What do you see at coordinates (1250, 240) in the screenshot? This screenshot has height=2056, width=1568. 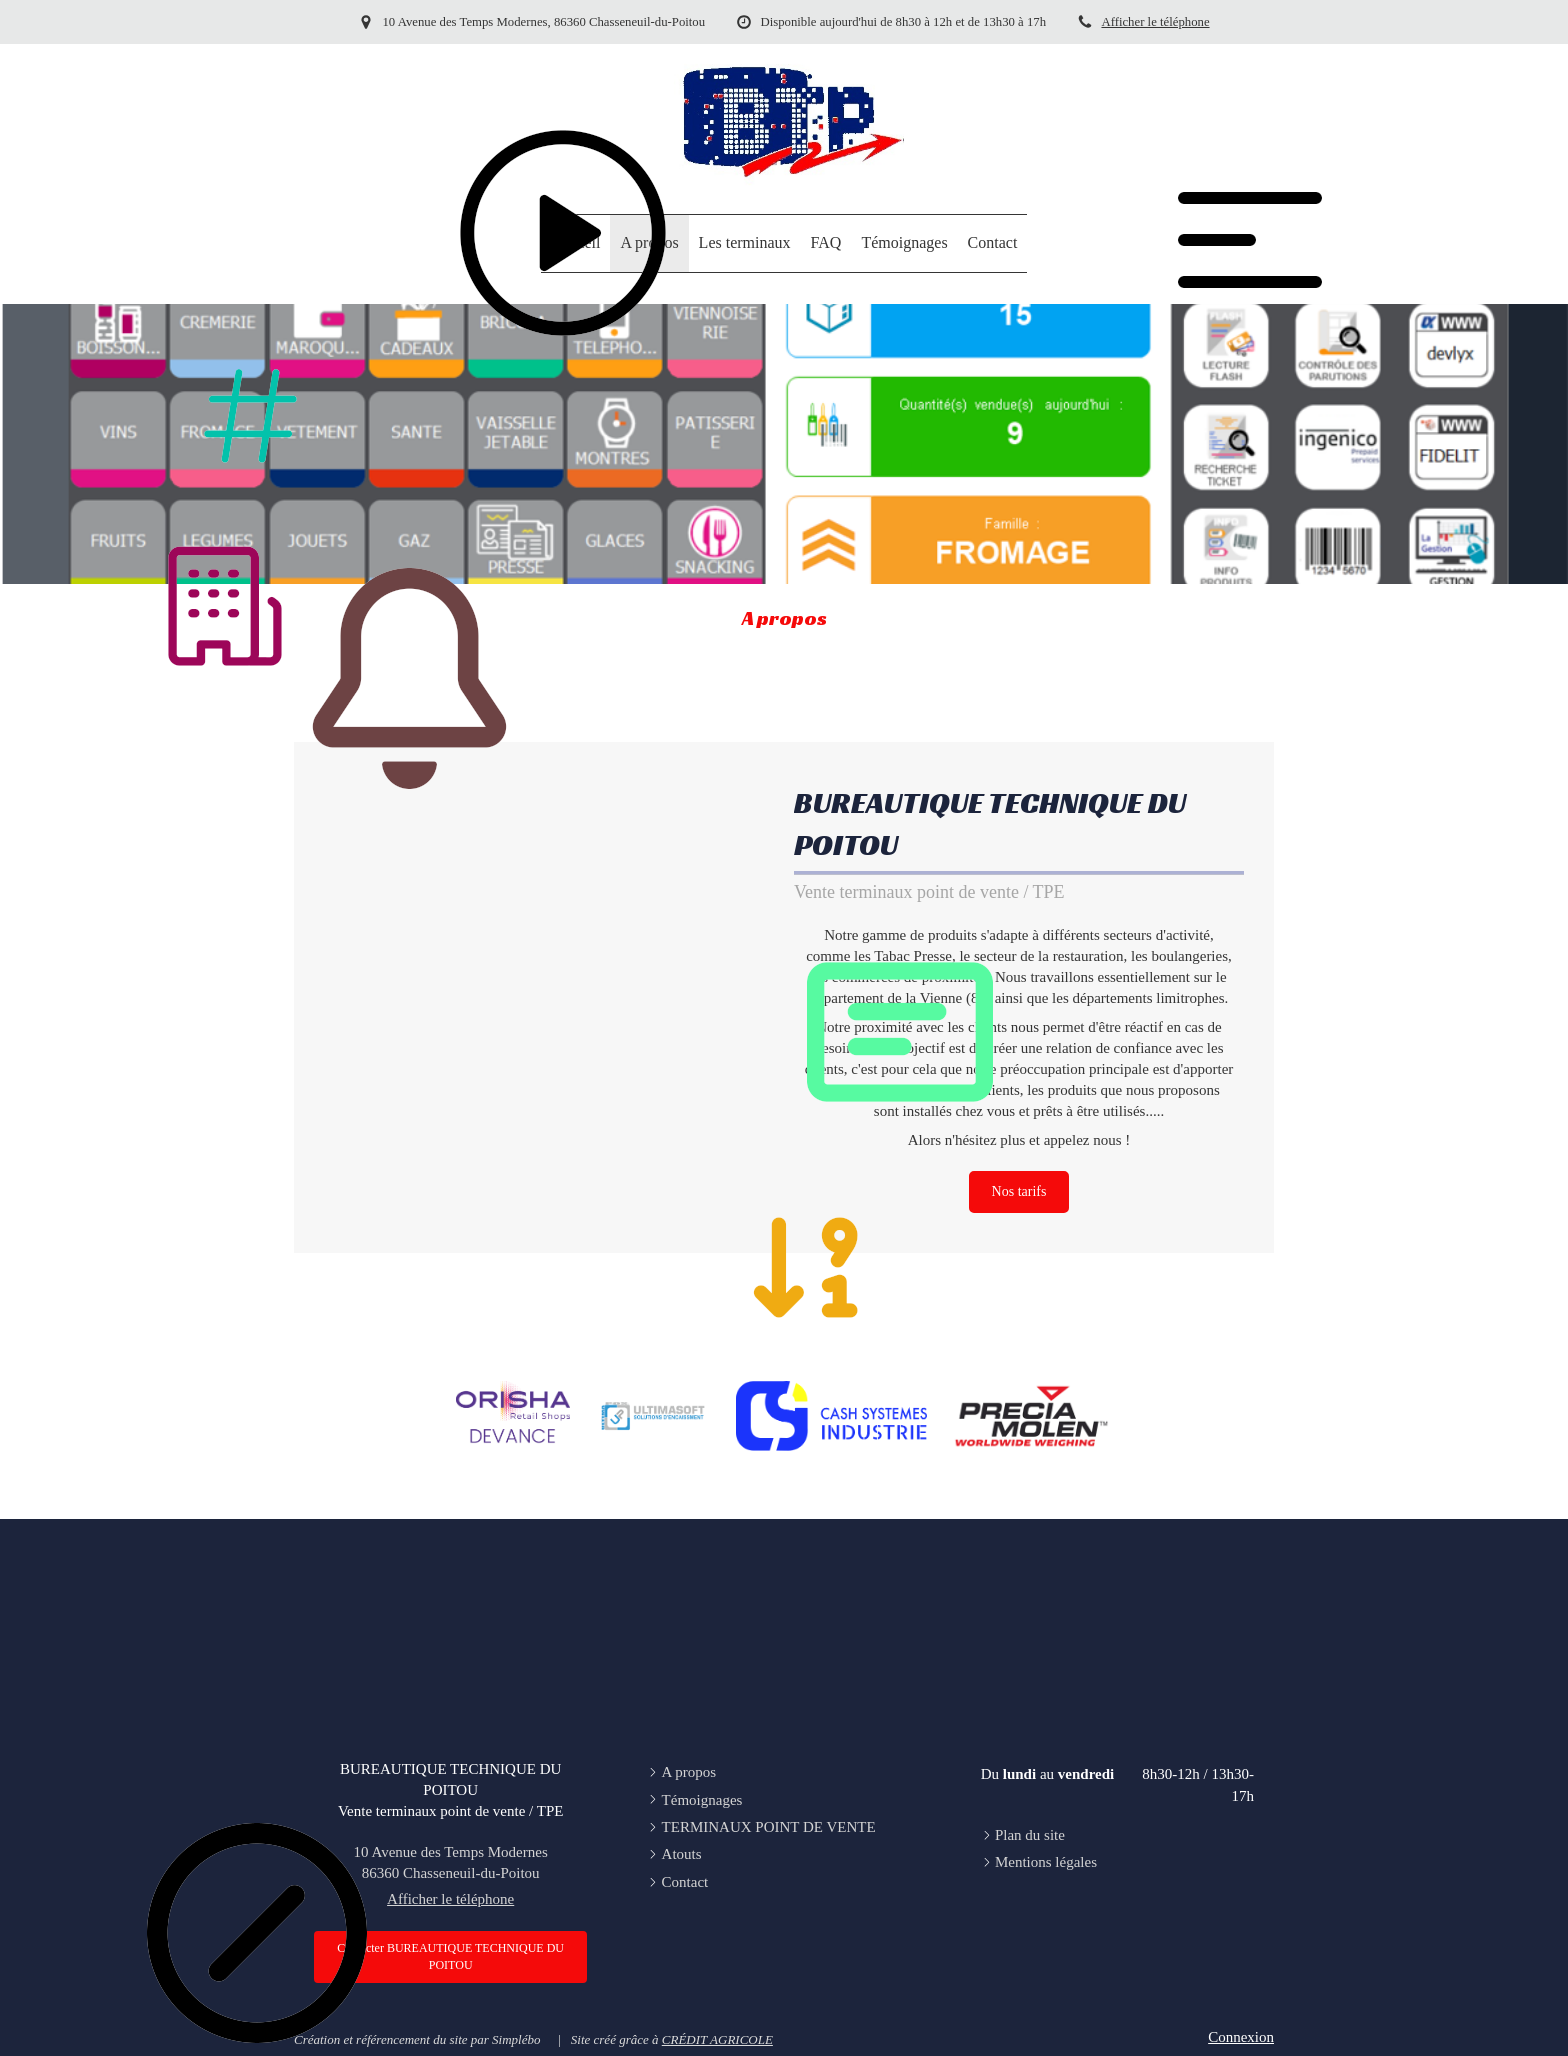 I see `open navigation menu` at bounding box center [1250, 240].